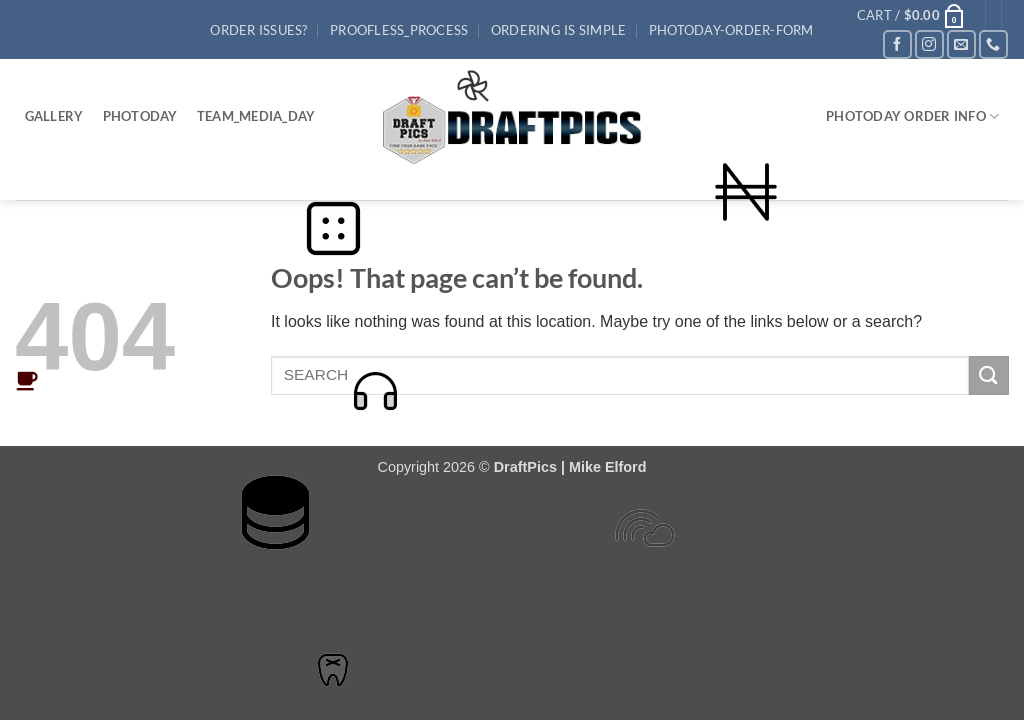 The width and height of the screenshot is (1024, 720). What do you see at coordinates (746, 192) in the screenshot?
I see `indicates Nigerian naira currency` at bounding box center [746, 192].